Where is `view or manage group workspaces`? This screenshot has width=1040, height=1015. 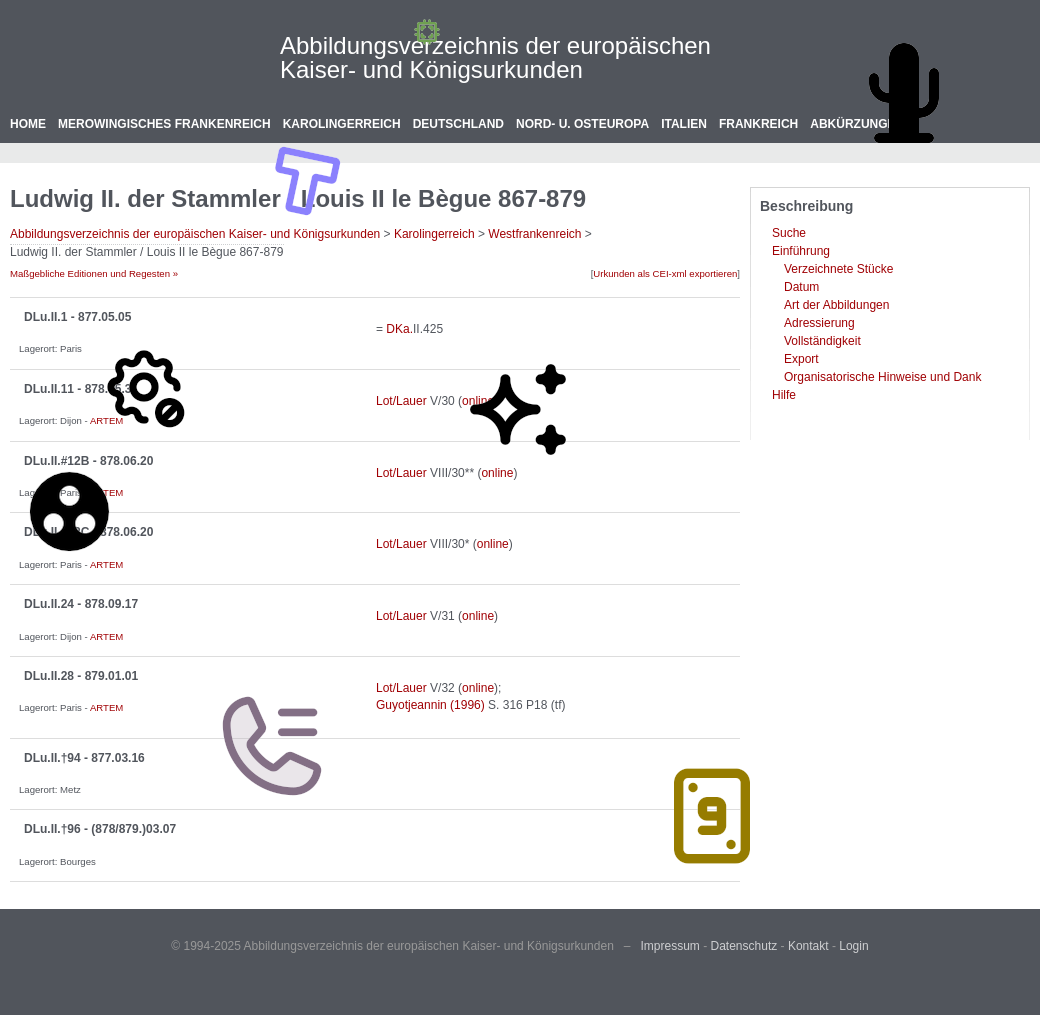
view or manage group workspaces is located at coordinates (69, 511).